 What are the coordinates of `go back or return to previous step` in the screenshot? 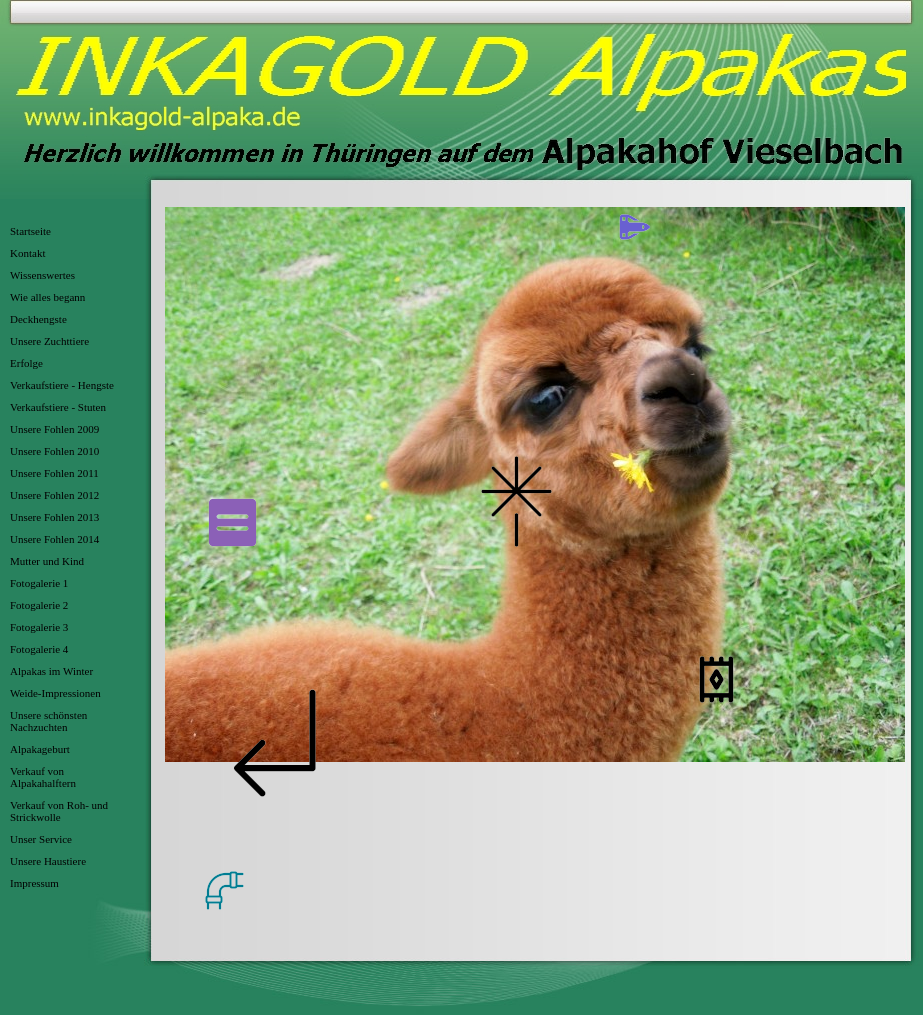 It's located at (279, 743).